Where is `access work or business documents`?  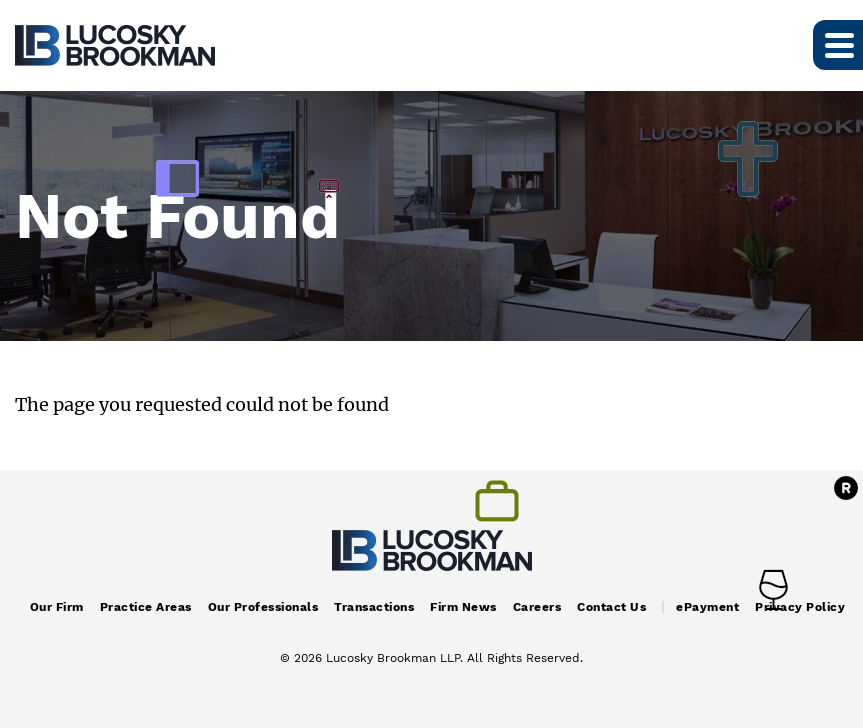 access work or business documents is located at coordinates (497, 502).